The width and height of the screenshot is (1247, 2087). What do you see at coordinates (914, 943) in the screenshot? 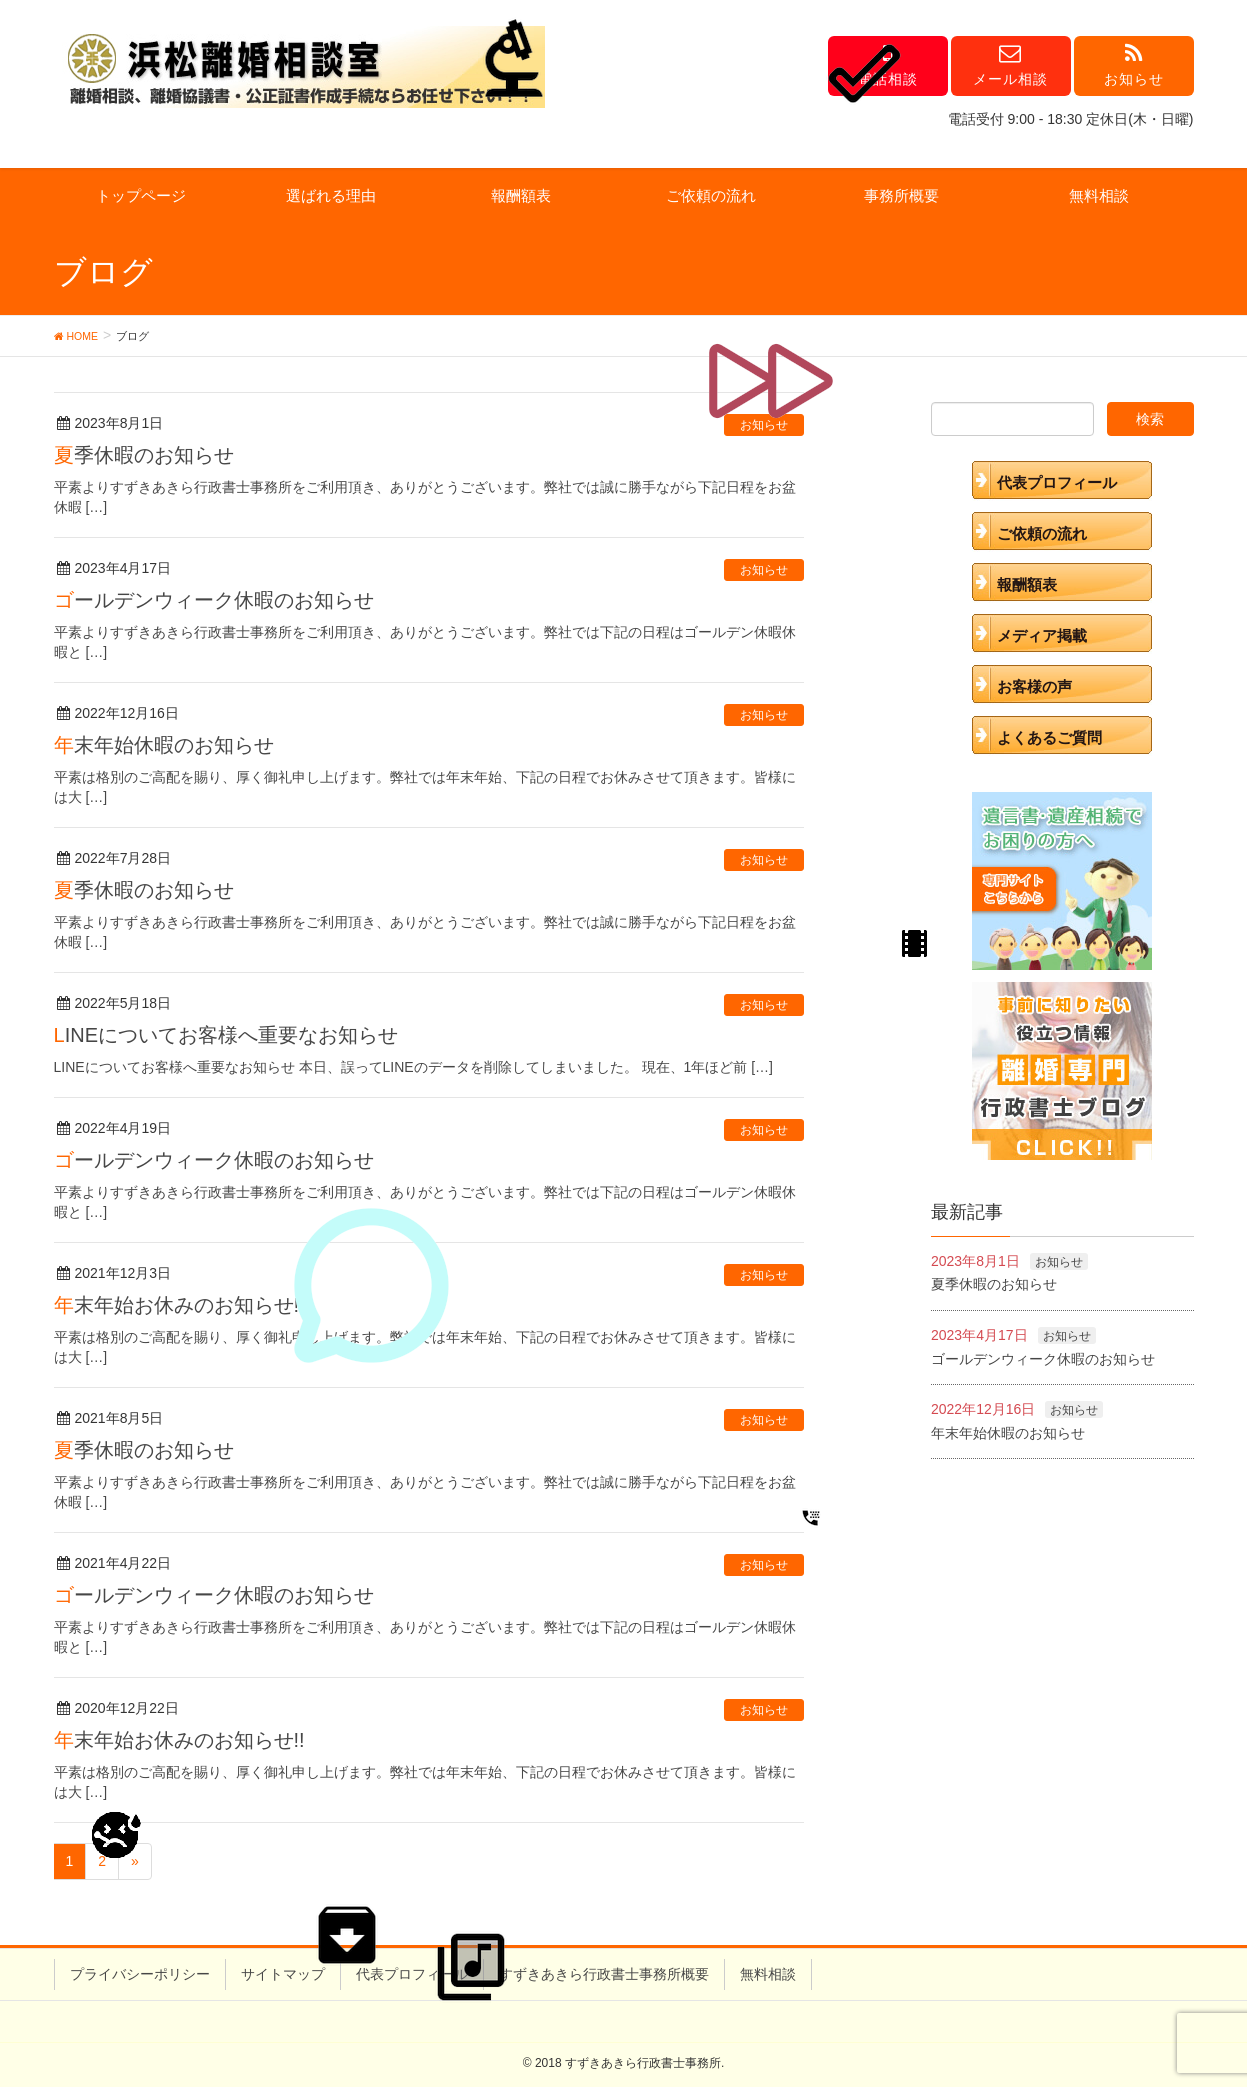
I see `browse local movies or theaters nearby` at bounding box center [914, 943].